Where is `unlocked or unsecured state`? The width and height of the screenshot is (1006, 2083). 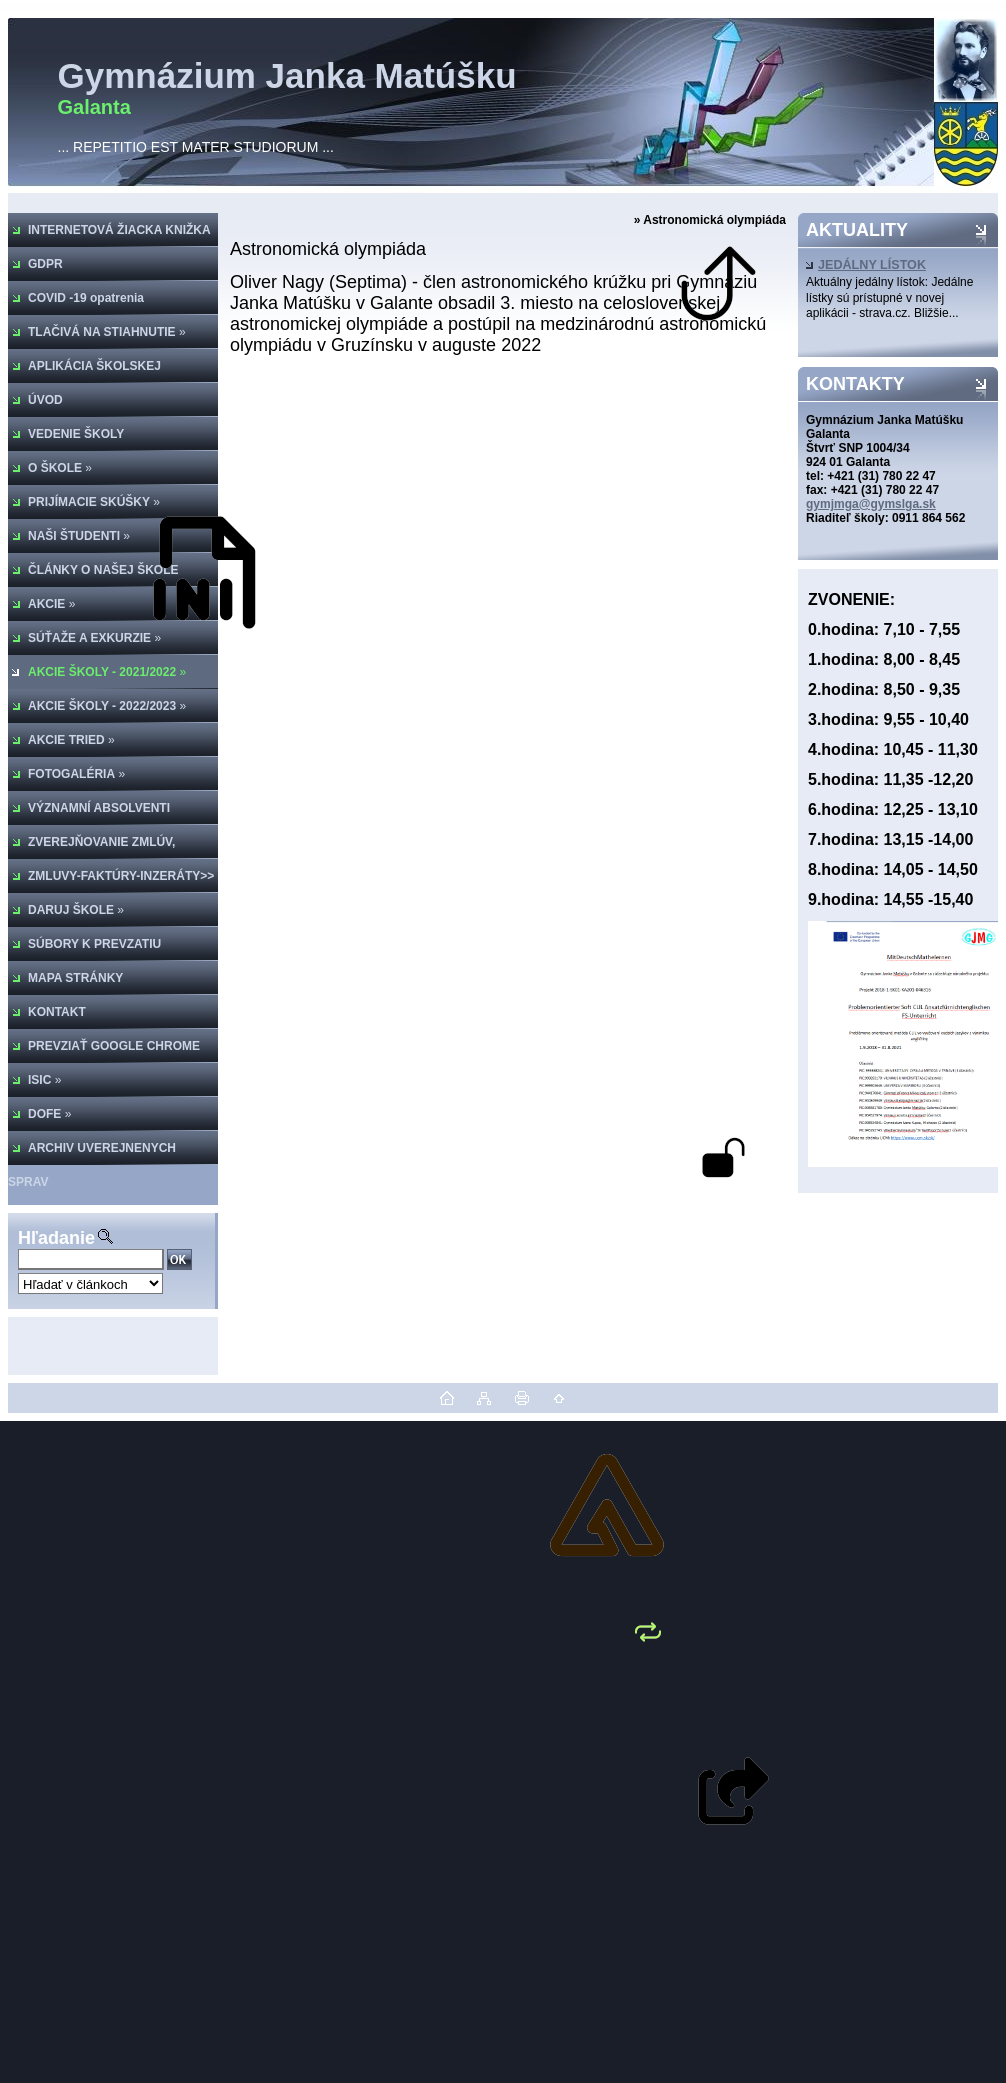 unlocked or unsecured state is located at coordinates (723, 1157).